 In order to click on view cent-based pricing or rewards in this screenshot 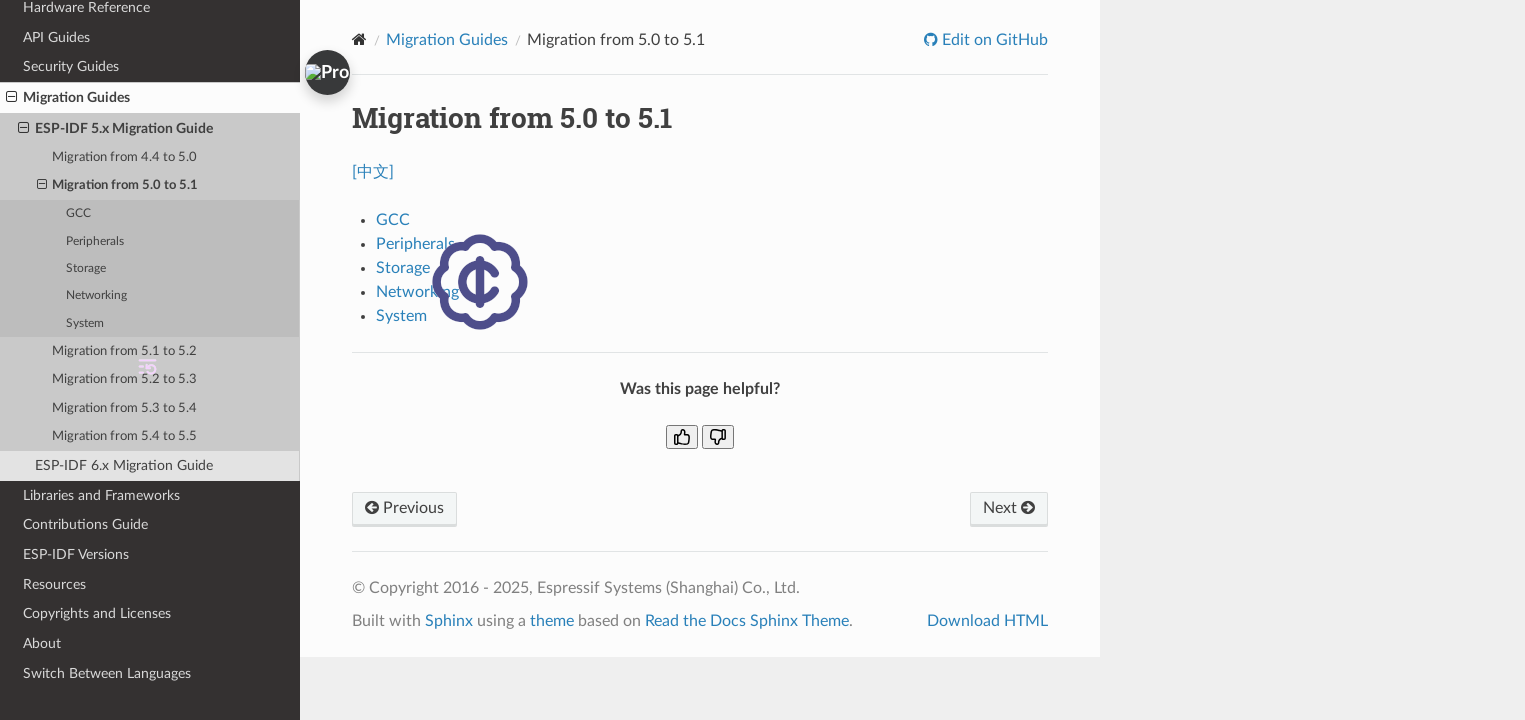, I will do `click(480, 282)`.